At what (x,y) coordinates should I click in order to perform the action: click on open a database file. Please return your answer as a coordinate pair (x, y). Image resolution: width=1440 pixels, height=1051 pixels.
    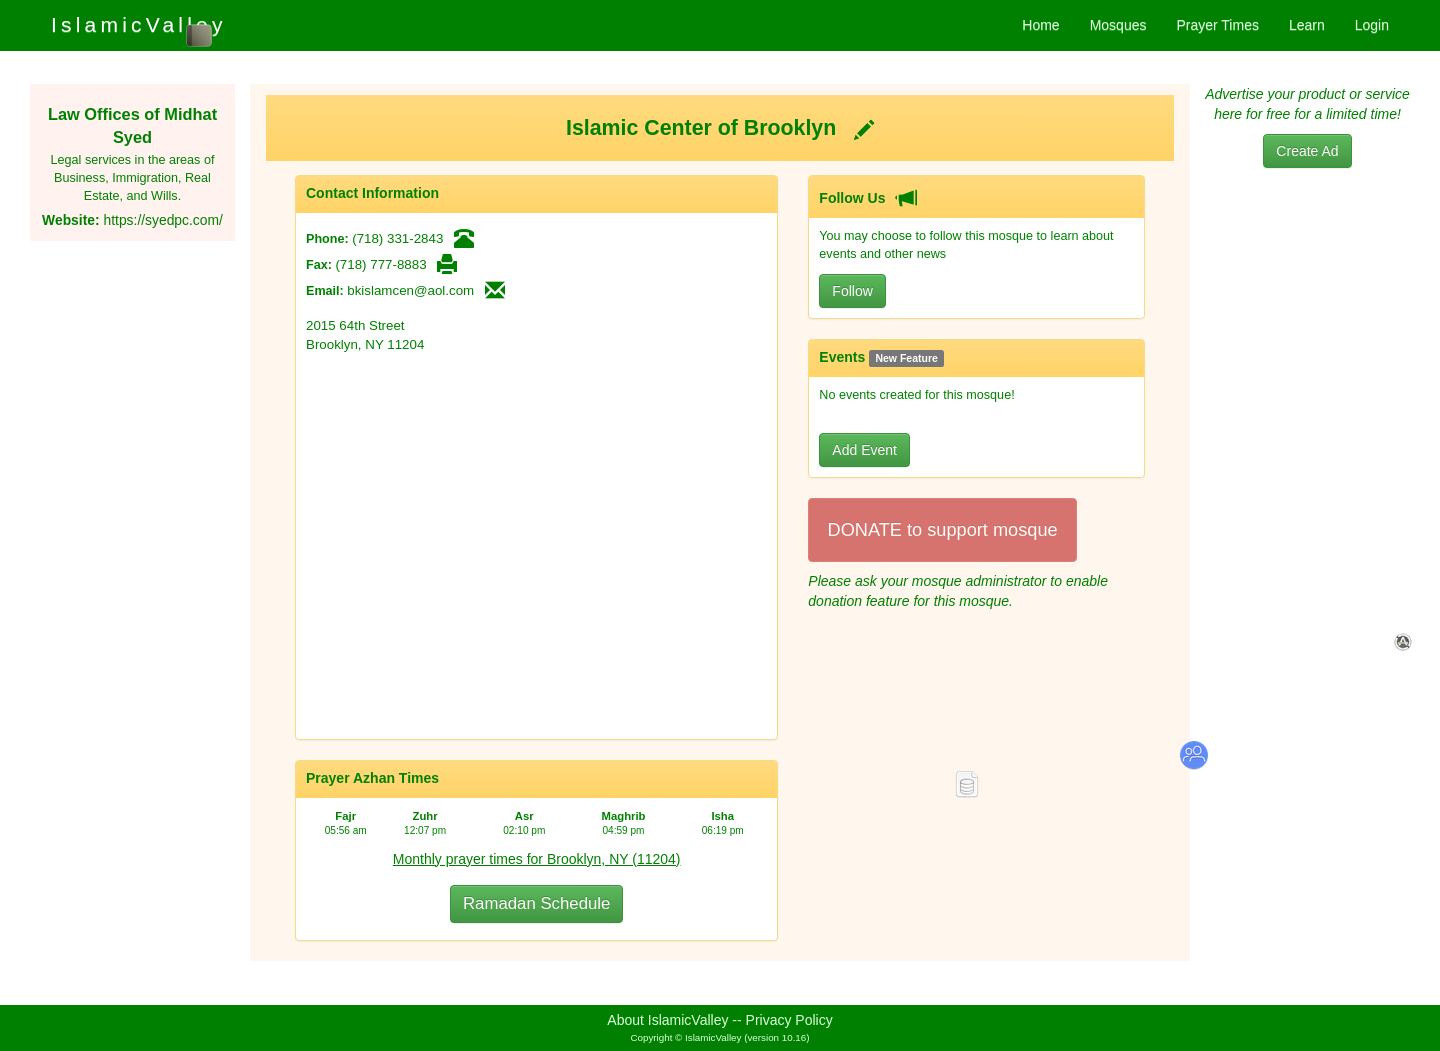
    Looking at the image, I should click on (967, 784).